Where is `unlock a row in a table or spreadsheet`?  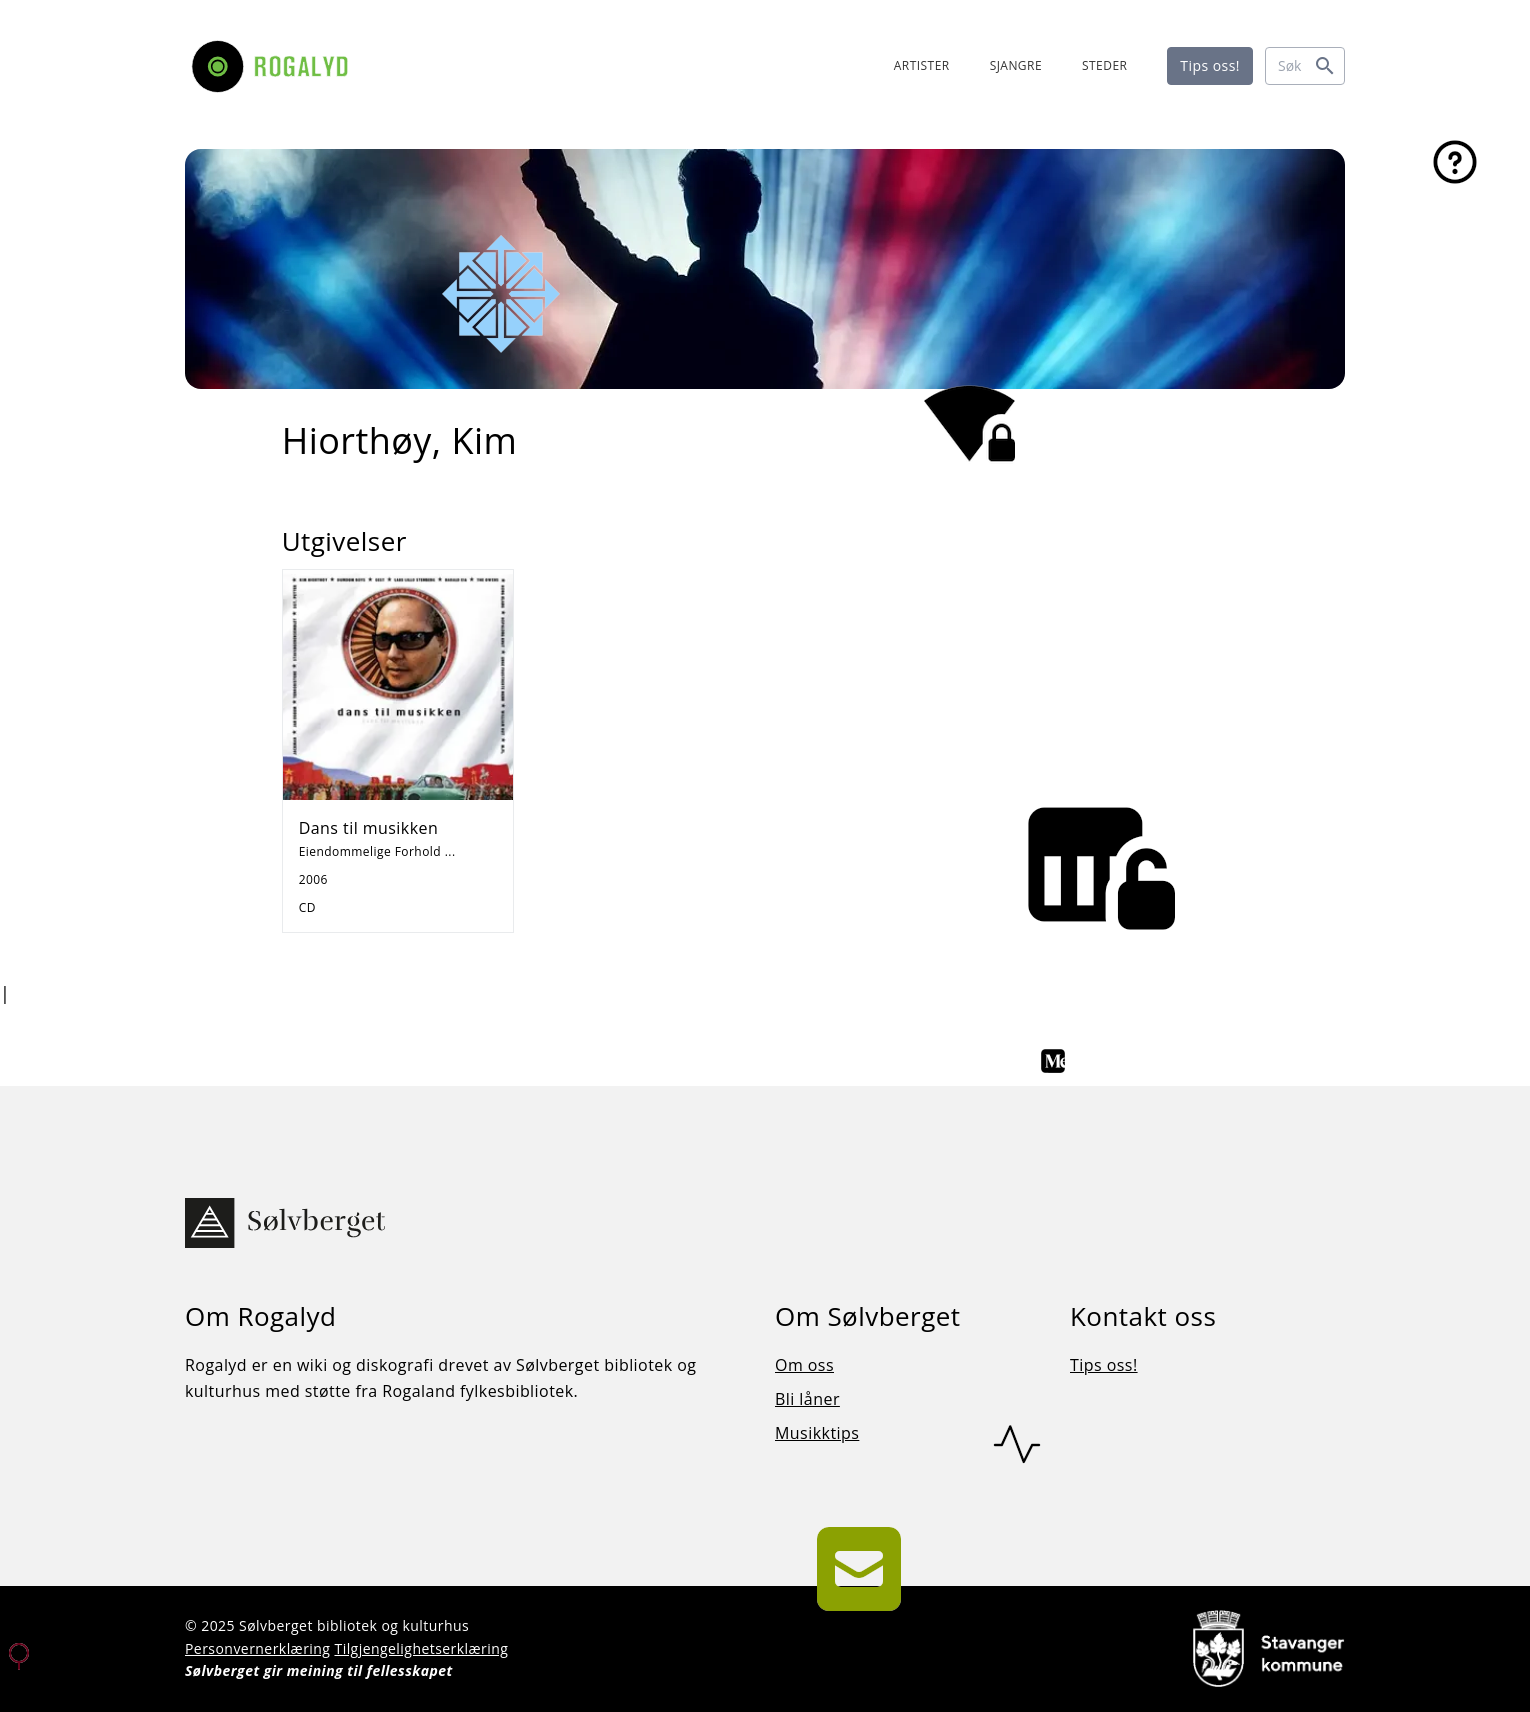 unlock a row in a table or spreadsheet is located at coordinates (1093, 864).